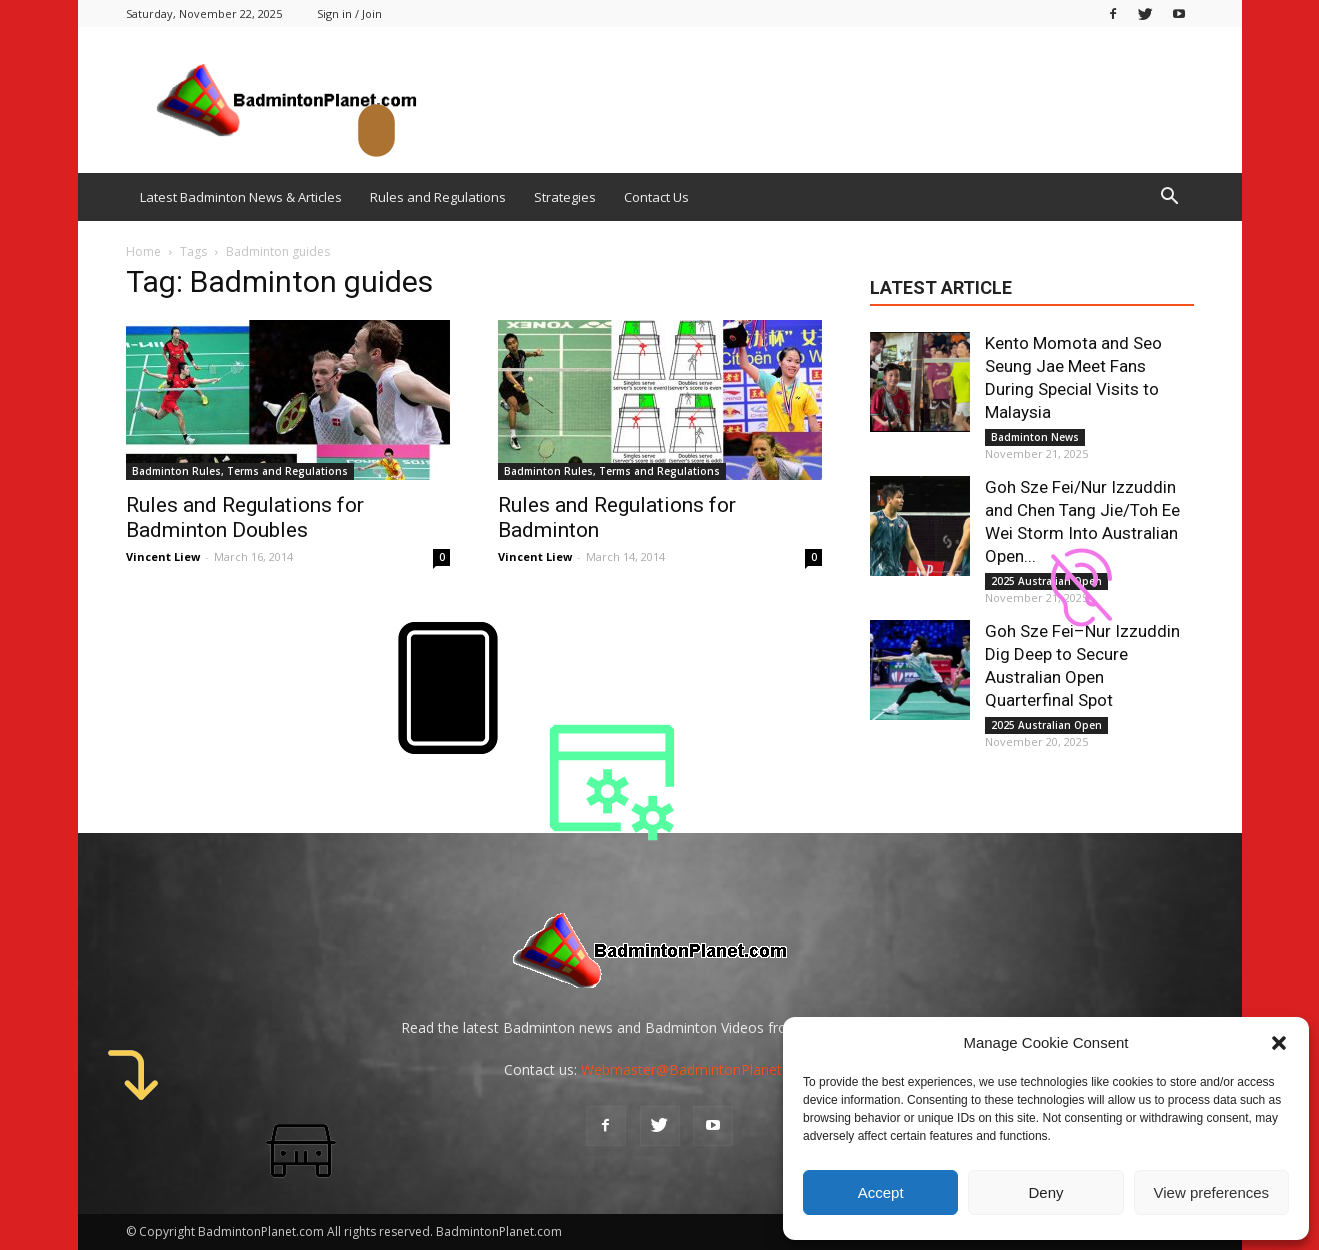  What do you see at coordinates (612, 778) in the screenshot?
I see `view server processes and configurations` at bounding box center [612, 778].